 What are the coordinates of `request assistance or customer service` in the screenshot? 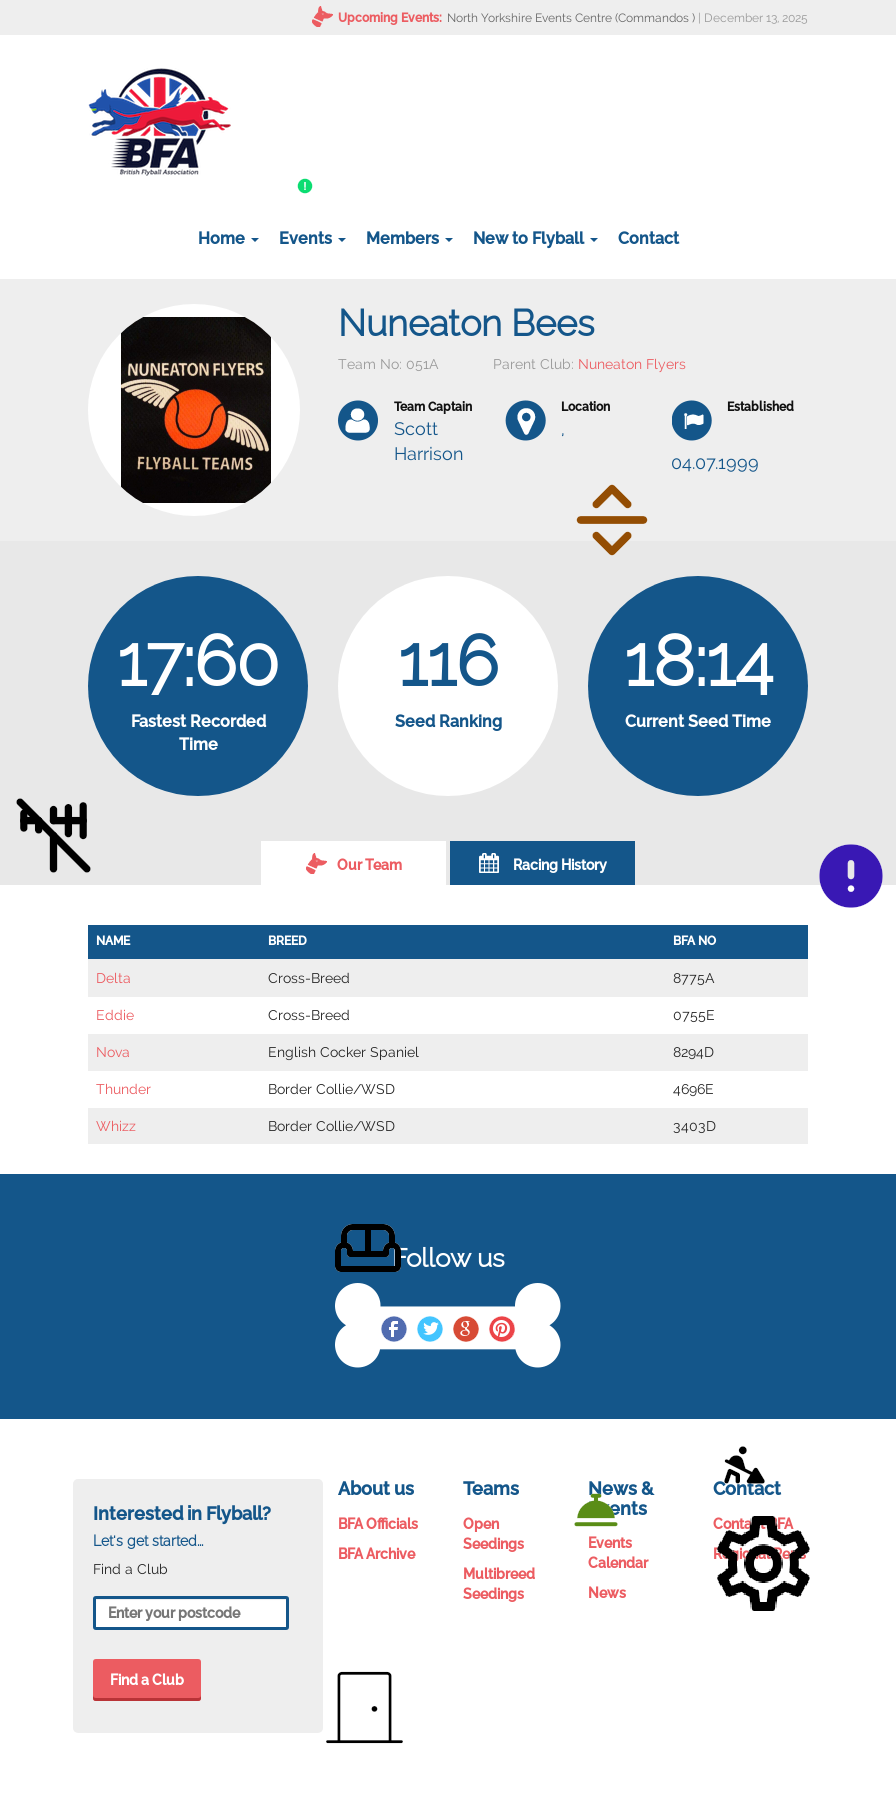 It's located at (596, 1510).